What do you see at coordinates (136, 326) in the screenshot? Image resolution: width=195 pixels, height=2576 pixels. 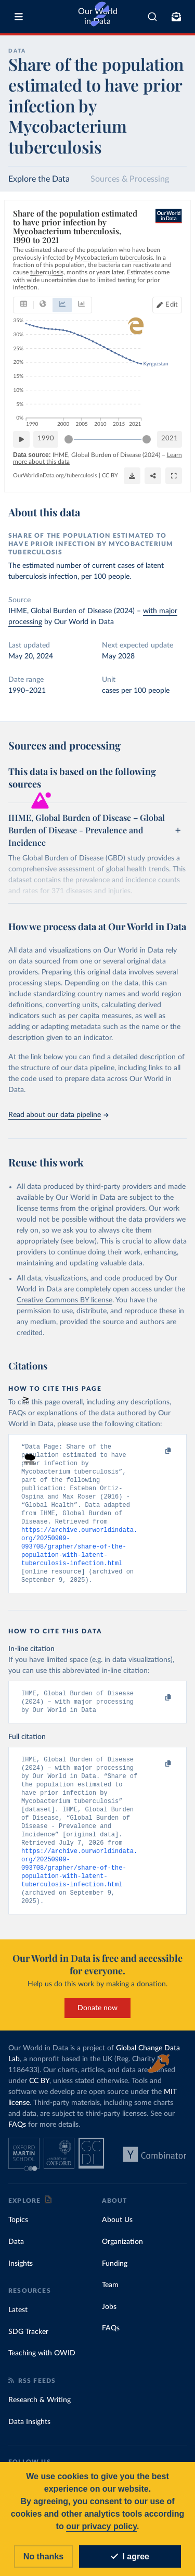 I see `open microsoft edge legacy browser` at bounding box center [136, 326].